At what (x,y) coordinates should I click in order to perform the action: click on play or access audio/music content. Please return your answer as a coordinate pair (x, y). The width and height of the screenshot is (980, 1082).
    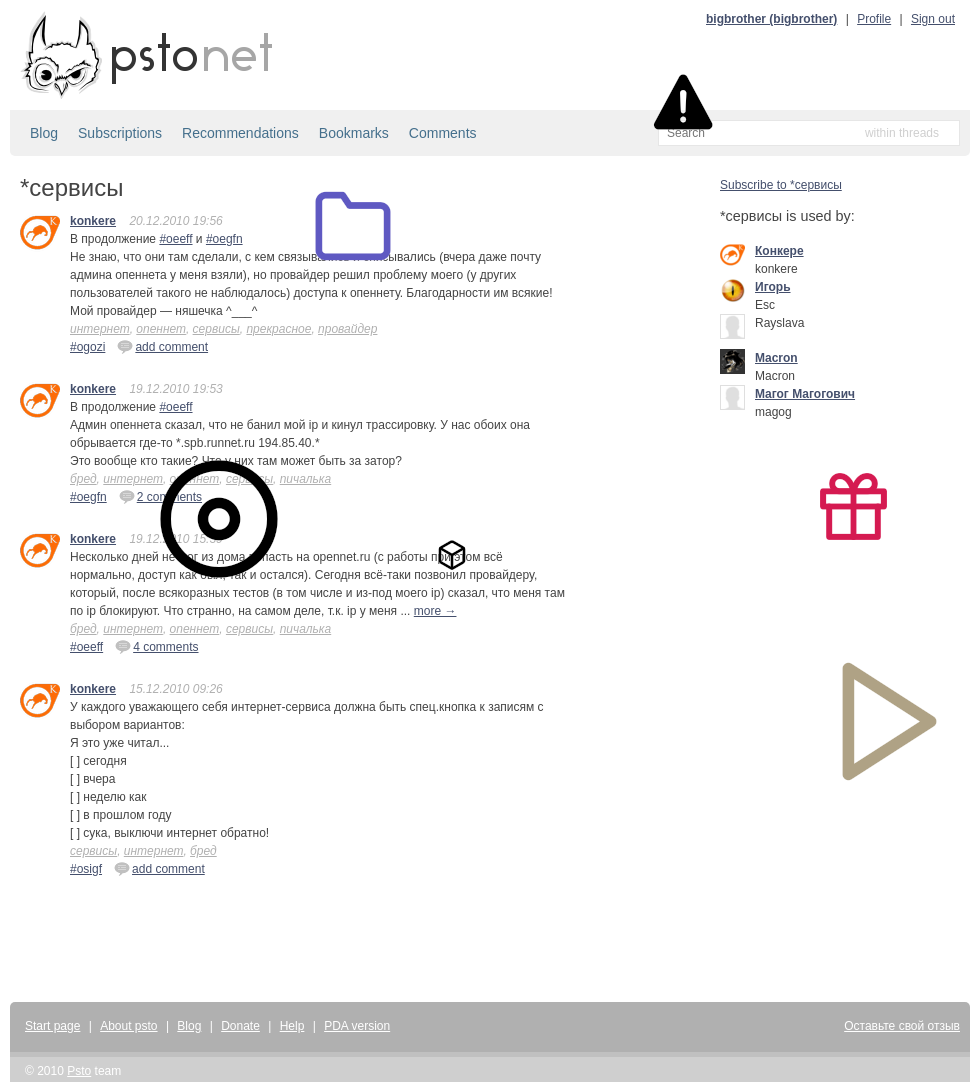
    Looking at the image, I should click on (219, 519).